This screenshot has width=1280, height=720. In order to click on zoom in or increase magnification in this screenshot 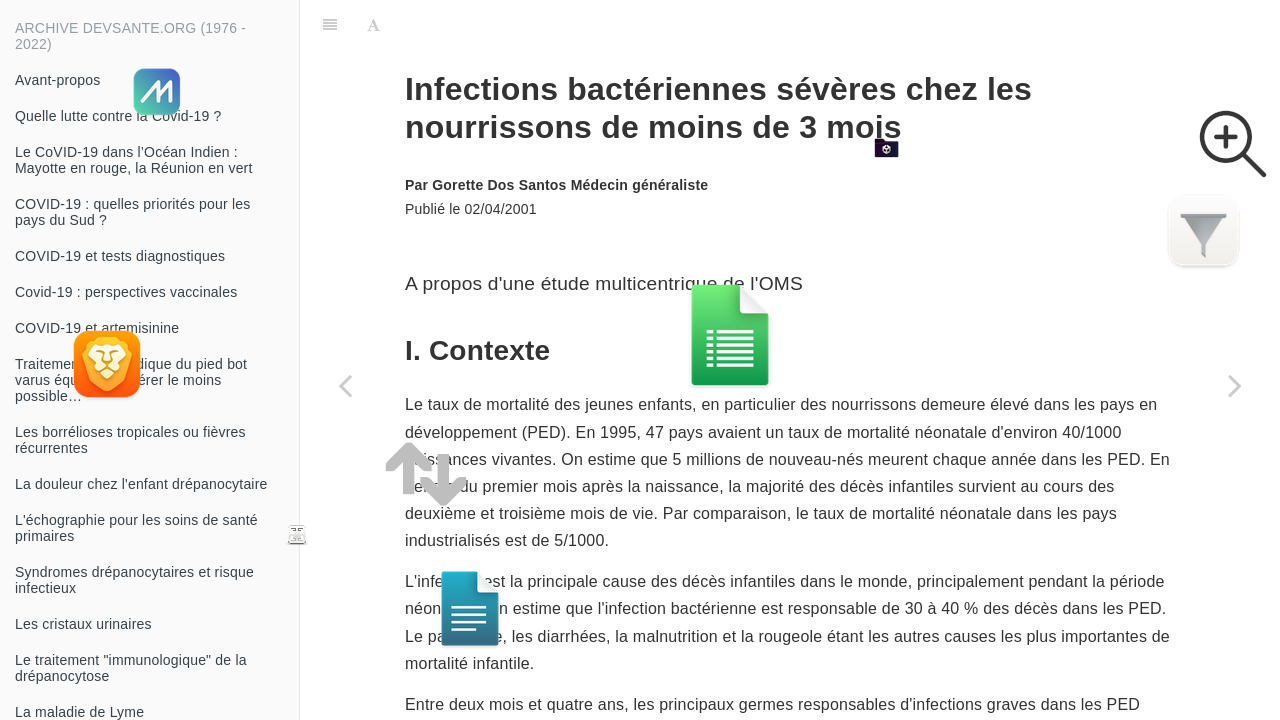, I will do `click(1233, 144)`.